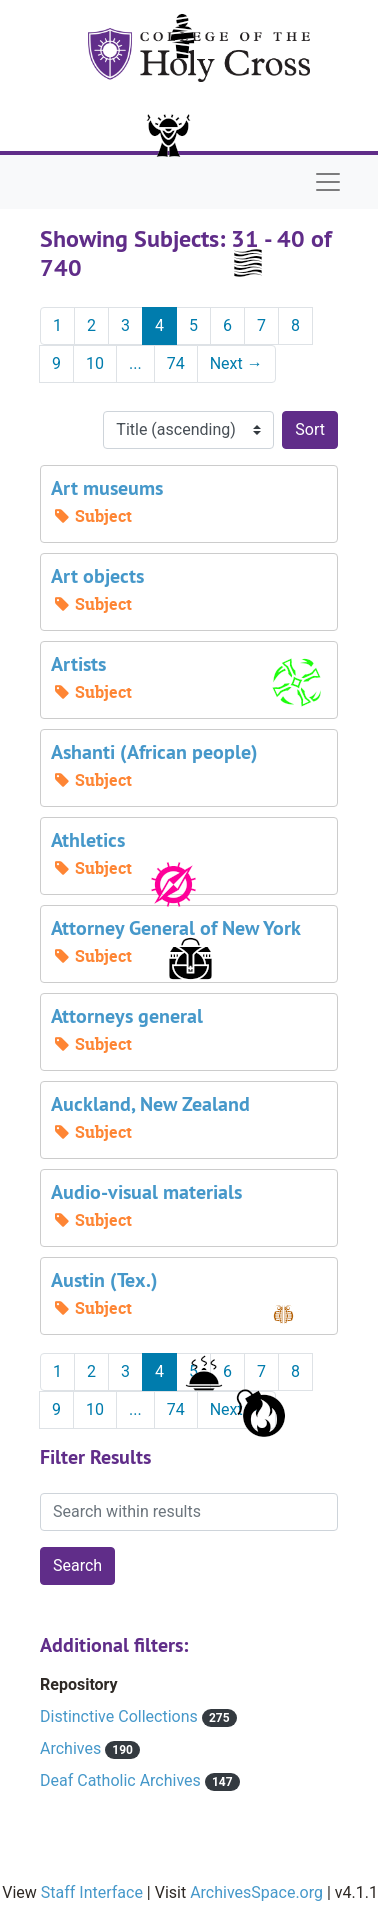 Image resolution: width=378 pixels, height=1921 pixels. I want to click on indicates water or fluid dynamics in a game, so click(248, 263).